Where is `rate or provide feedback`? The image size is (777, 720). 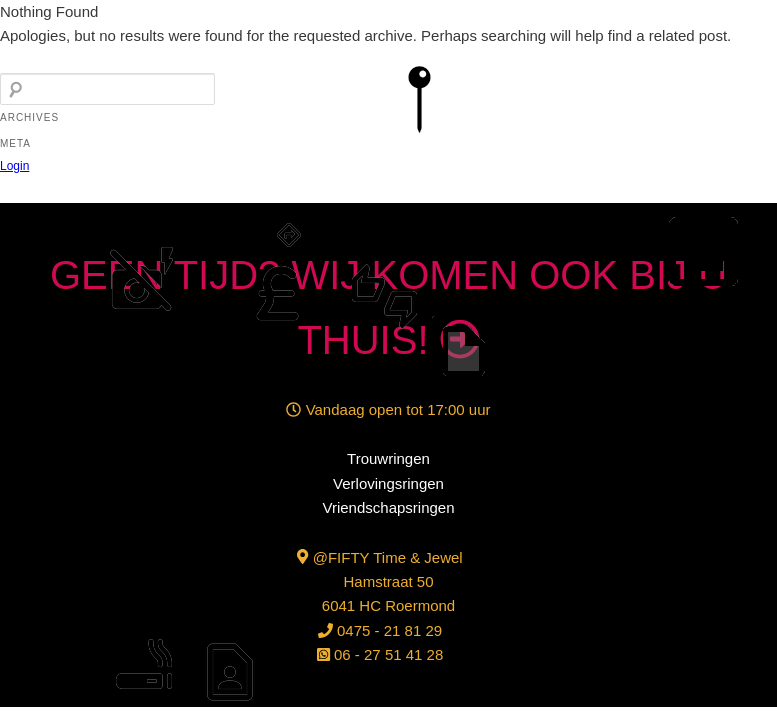
rate or provide feedback is located at coordinates (384, 296).